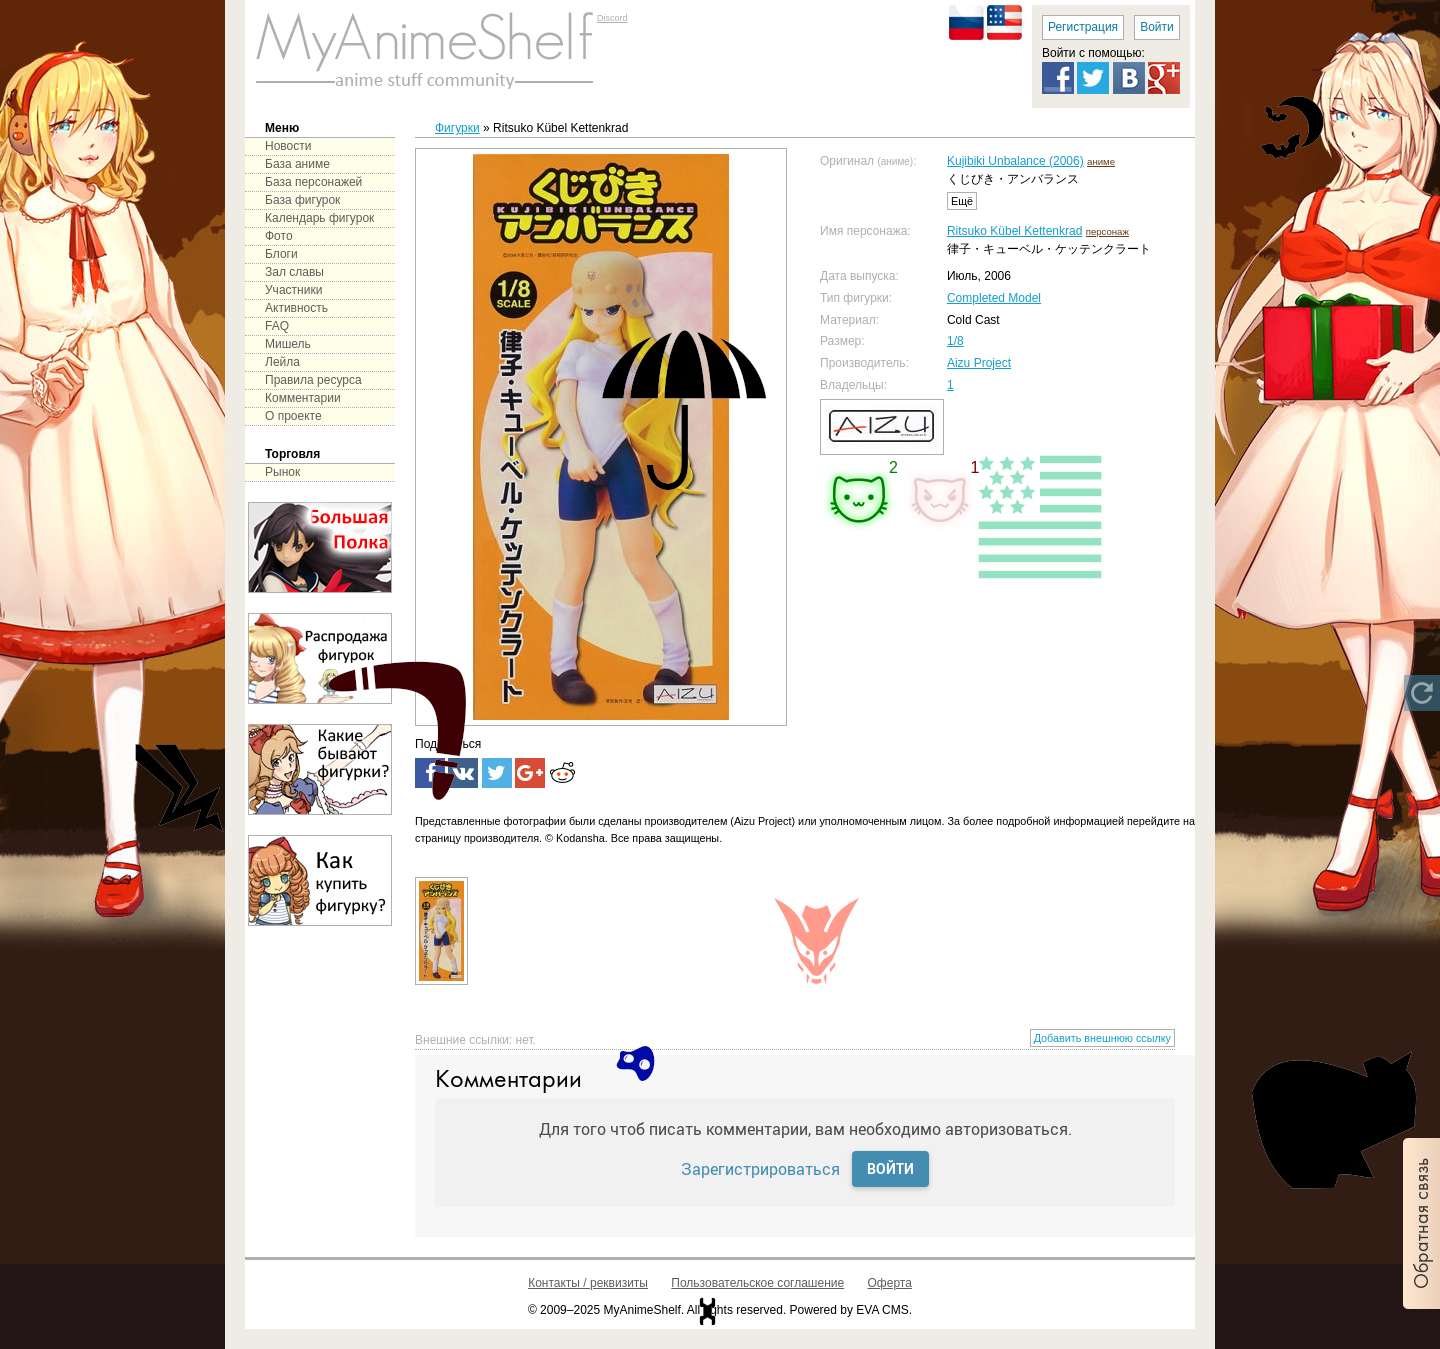 This screenshot has height=1349, width=1440. Describe the element at coordinates (1292, 128) in the screenshot. I see `toggle night mode or dark theme` at that location.